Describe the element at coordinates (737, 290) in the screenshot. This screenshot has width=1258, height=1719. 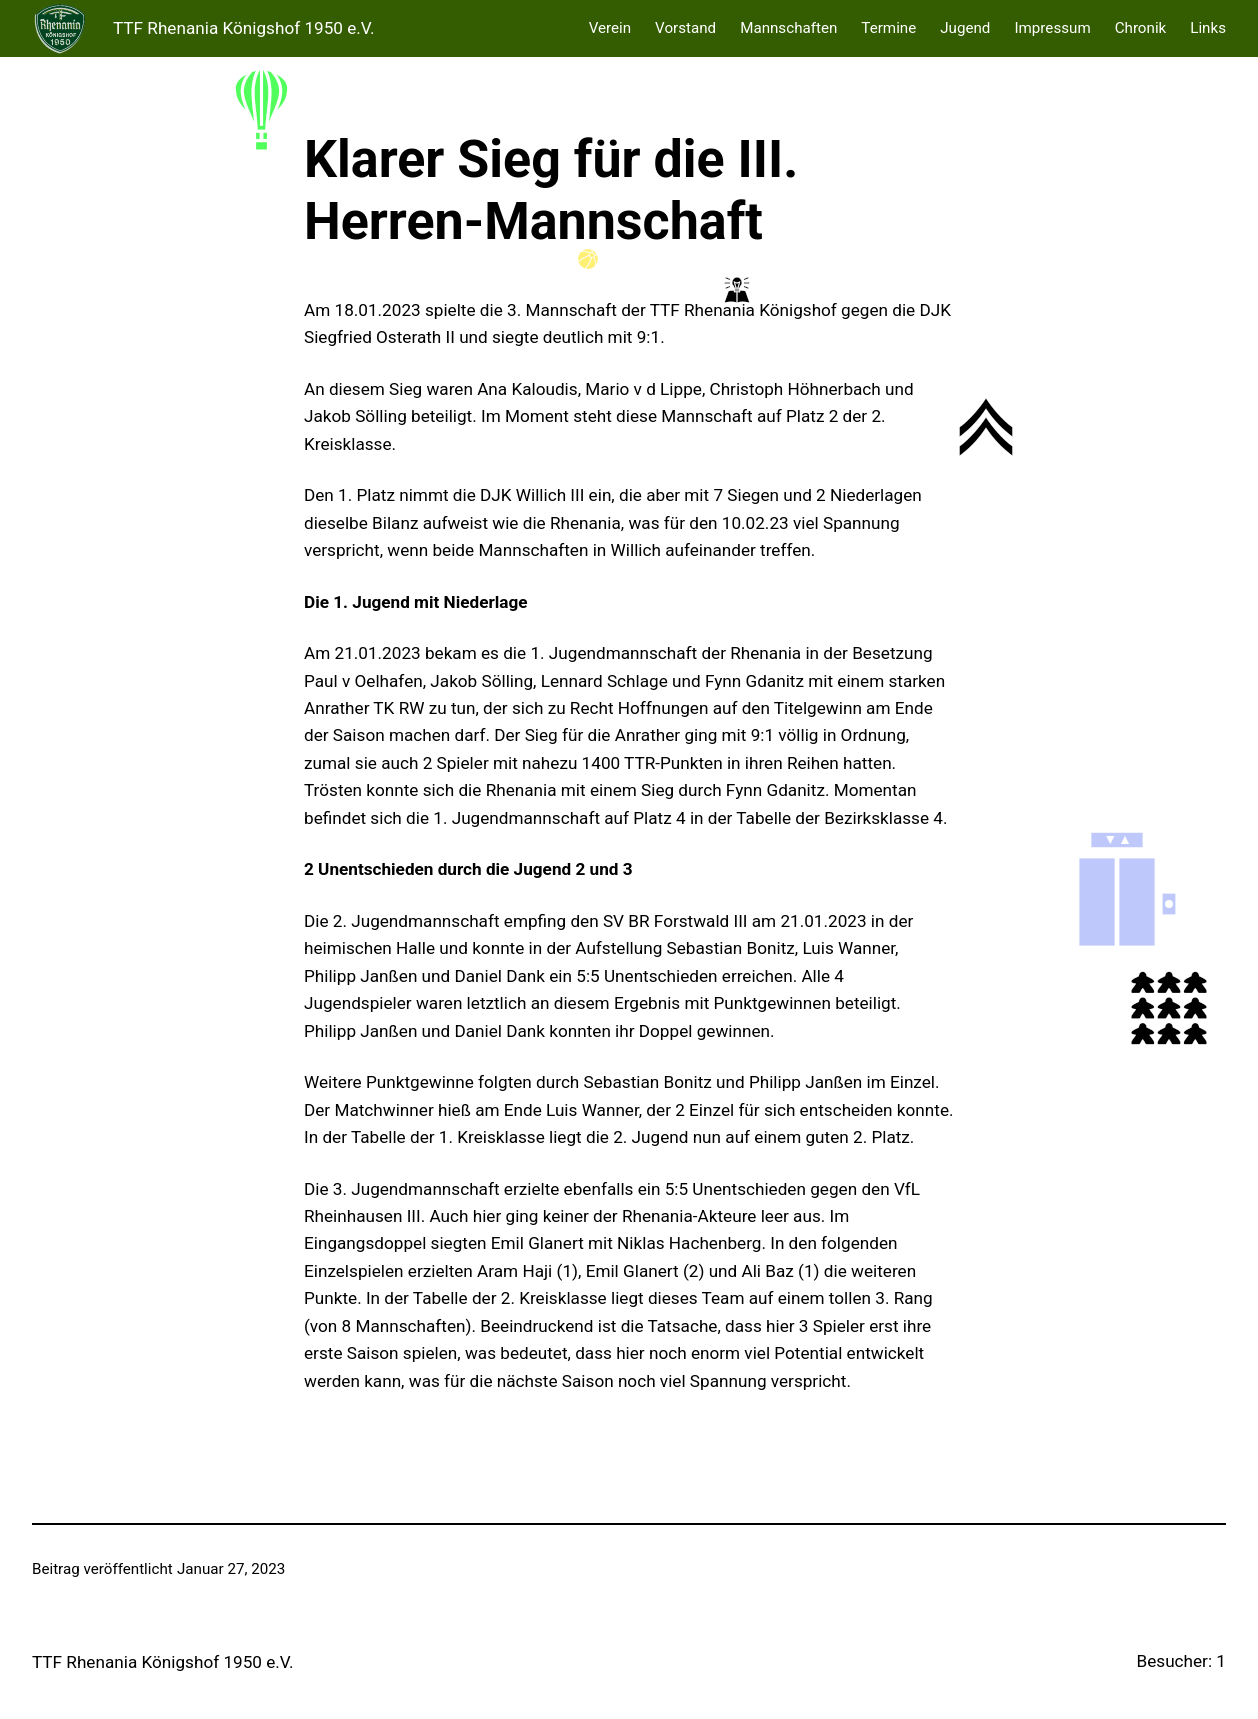
I see `get inspired with creative ideas or tips` at that location.